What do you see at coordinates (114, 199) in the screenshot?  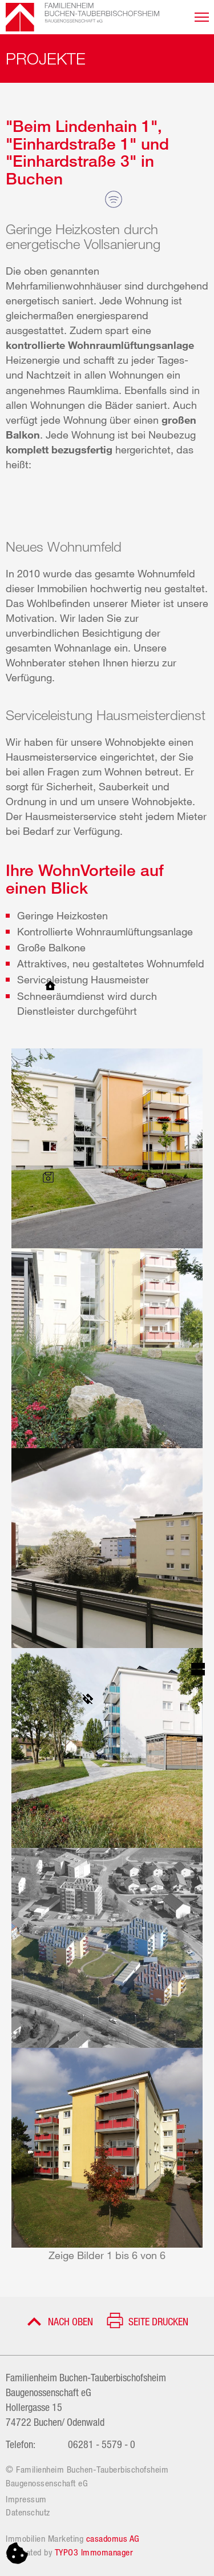 I see `open Spotify` at bounding box center [114, 199].